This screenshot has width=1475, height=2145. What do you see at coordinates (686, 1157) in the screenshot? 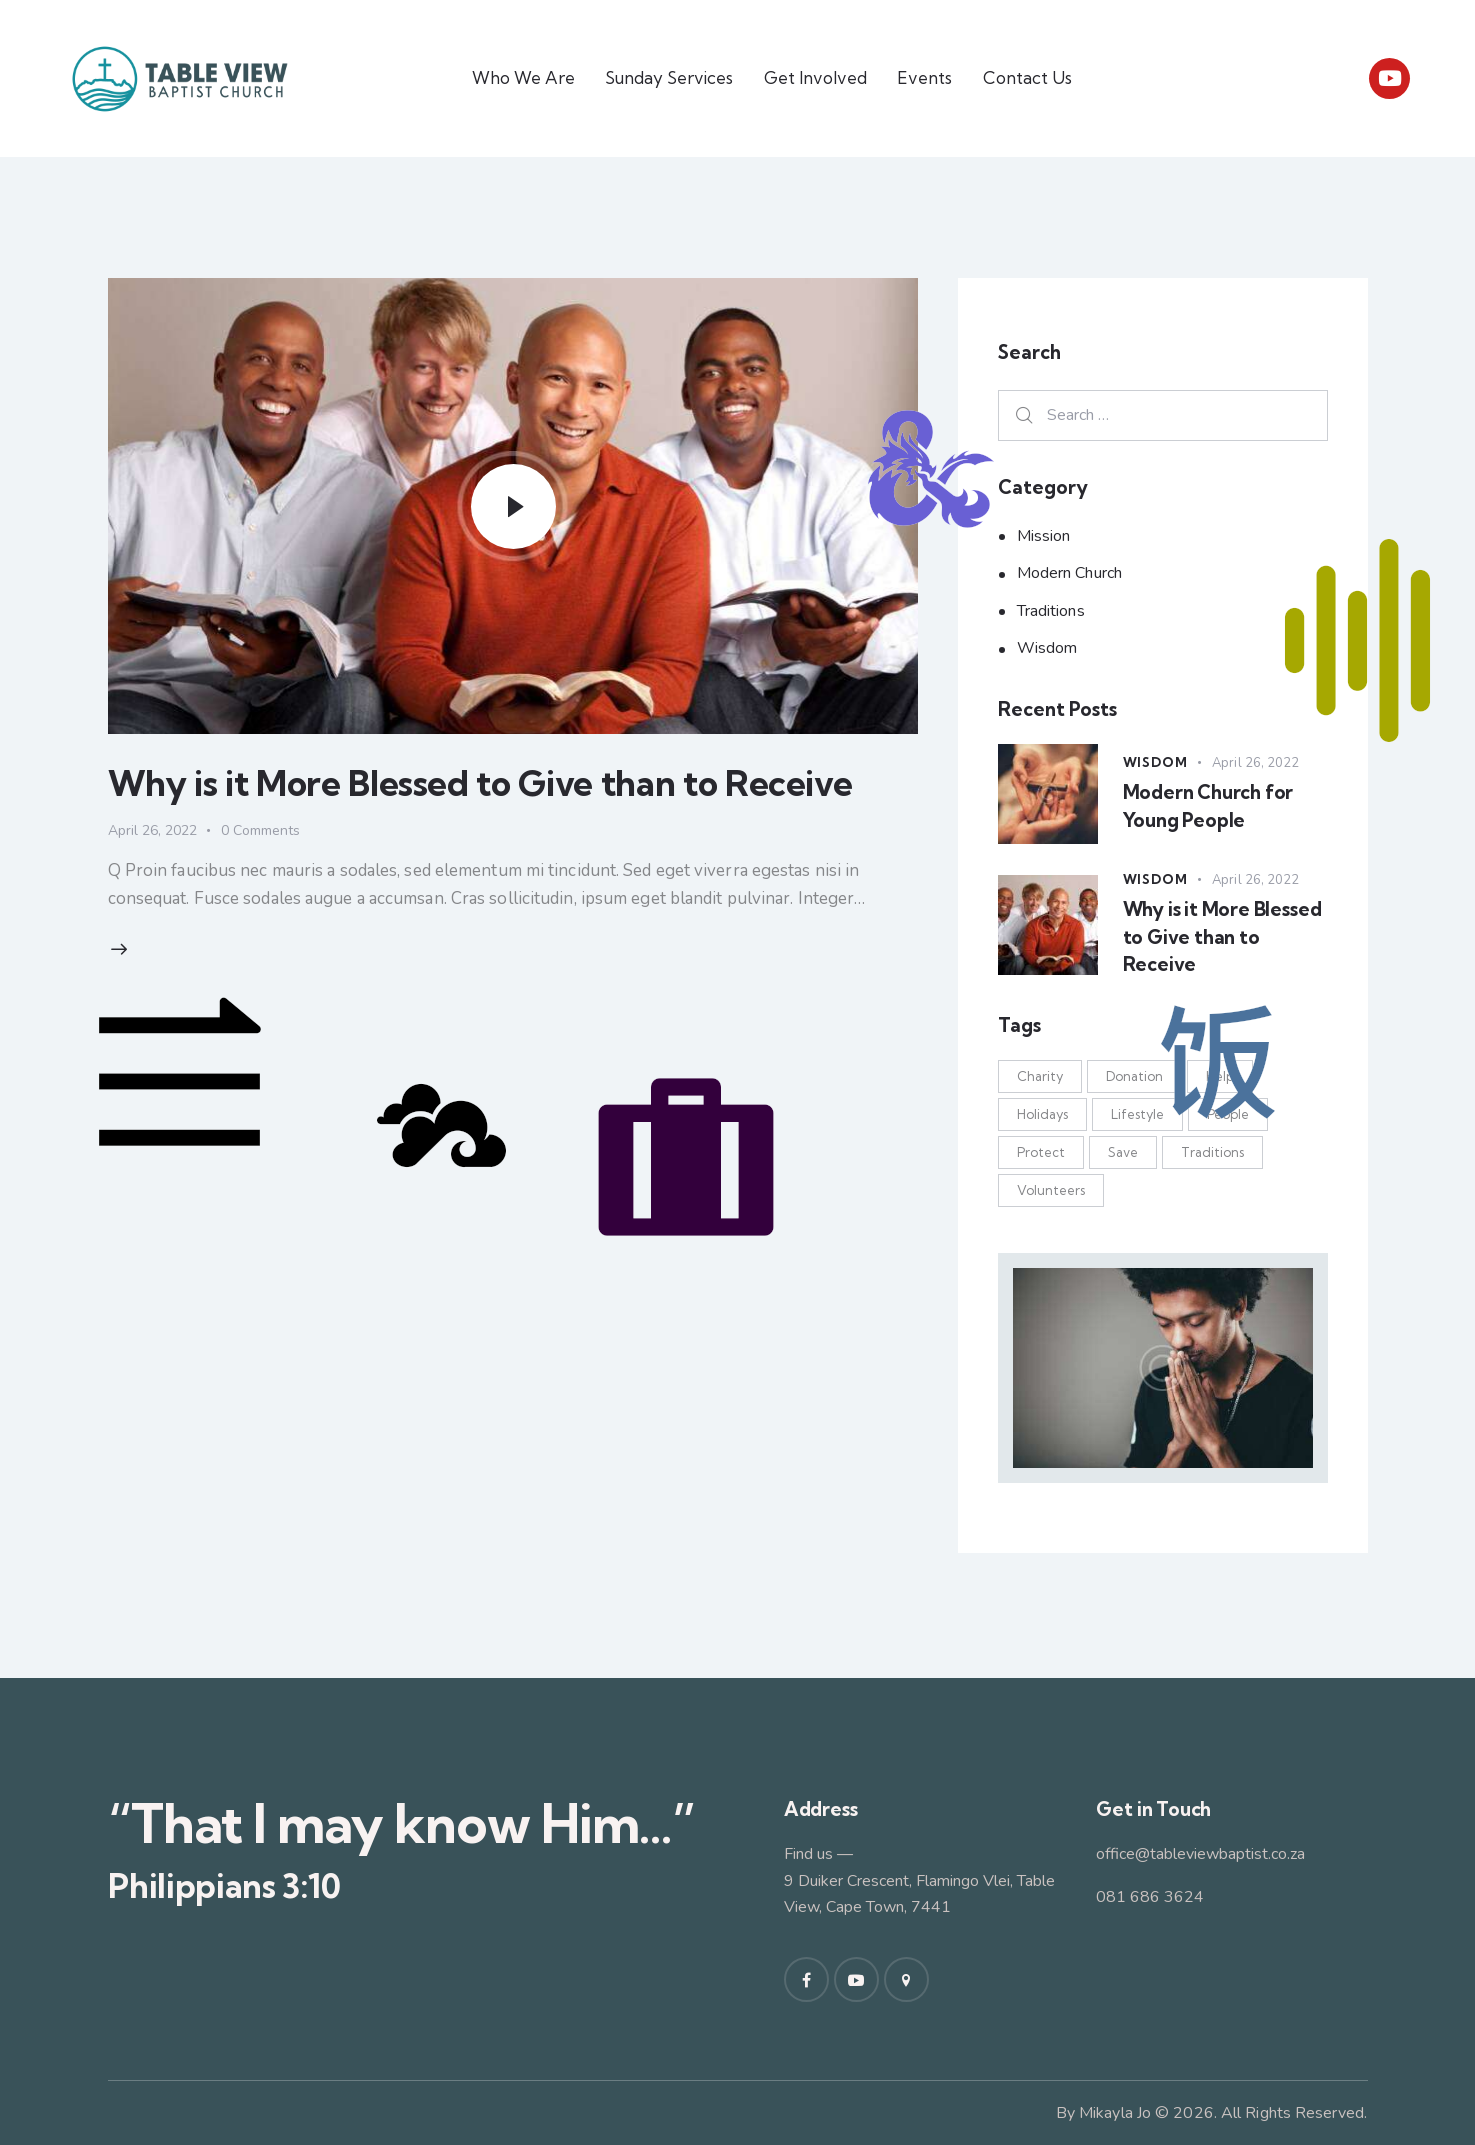
I see `access travel or trip planning features` at bounding box center [686, 1157].